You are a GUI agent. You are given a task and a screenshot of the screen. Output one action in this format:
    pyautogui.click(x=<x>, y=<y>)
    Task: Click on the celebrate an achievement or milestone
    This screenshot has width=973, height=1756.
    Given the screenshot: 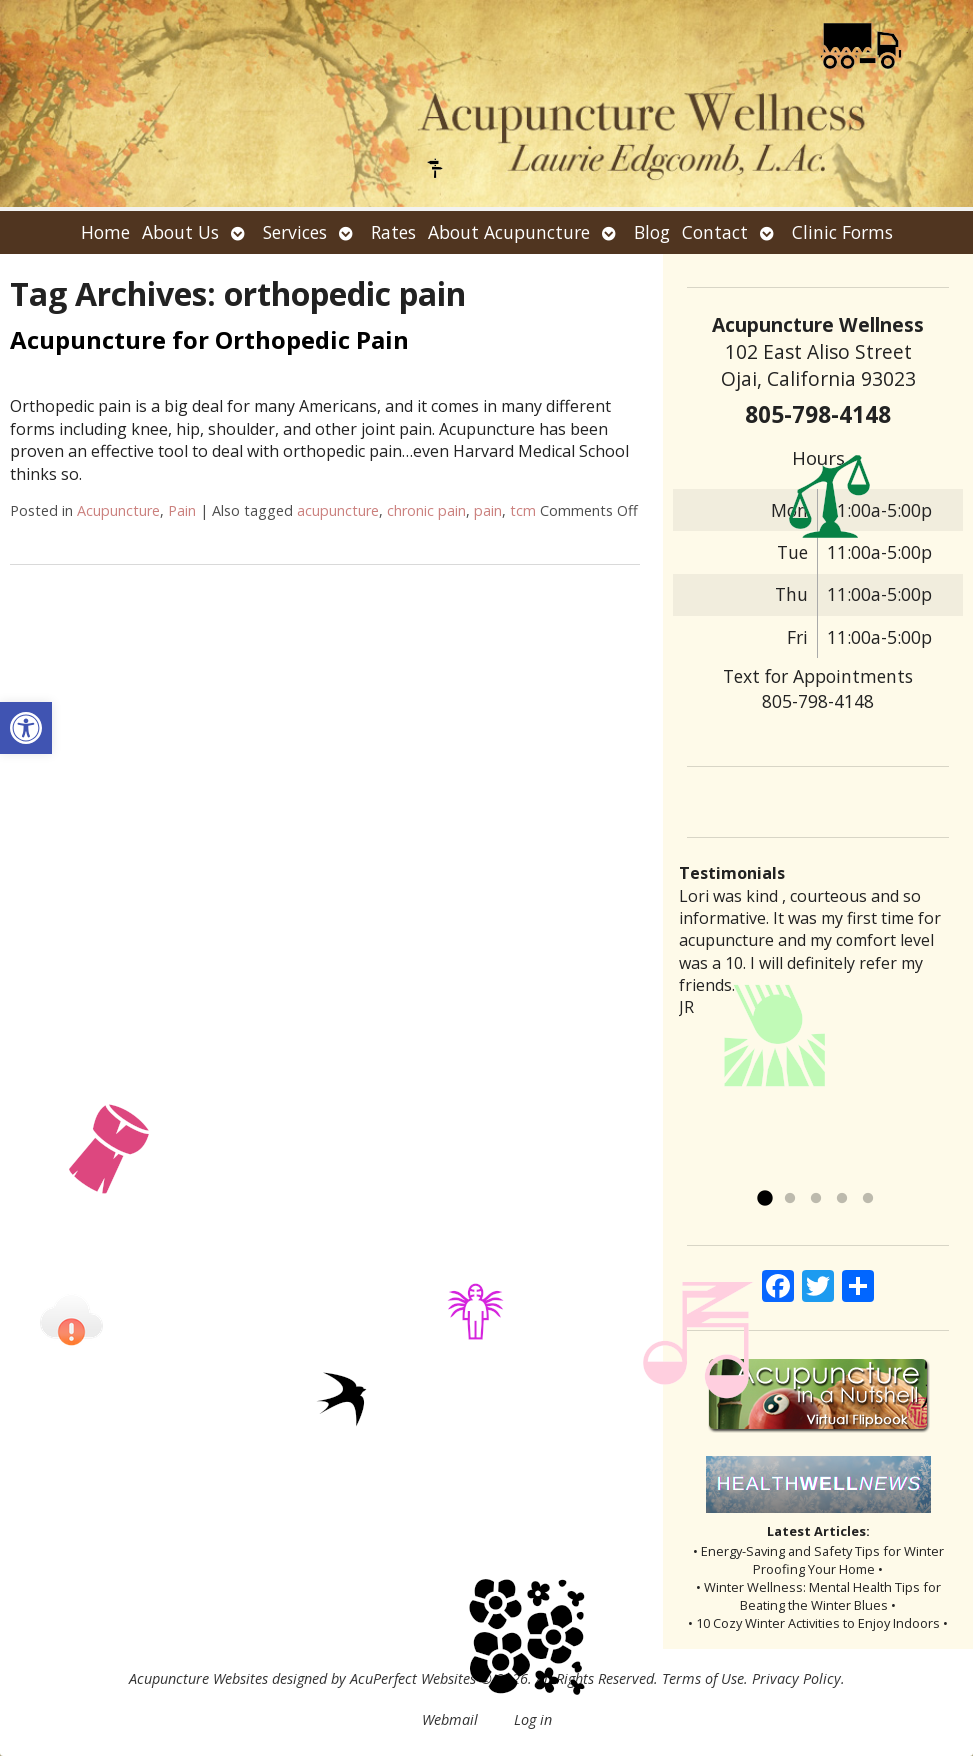 What is the action you would take?
    pyautogui.click(x=109, y=1149)
    